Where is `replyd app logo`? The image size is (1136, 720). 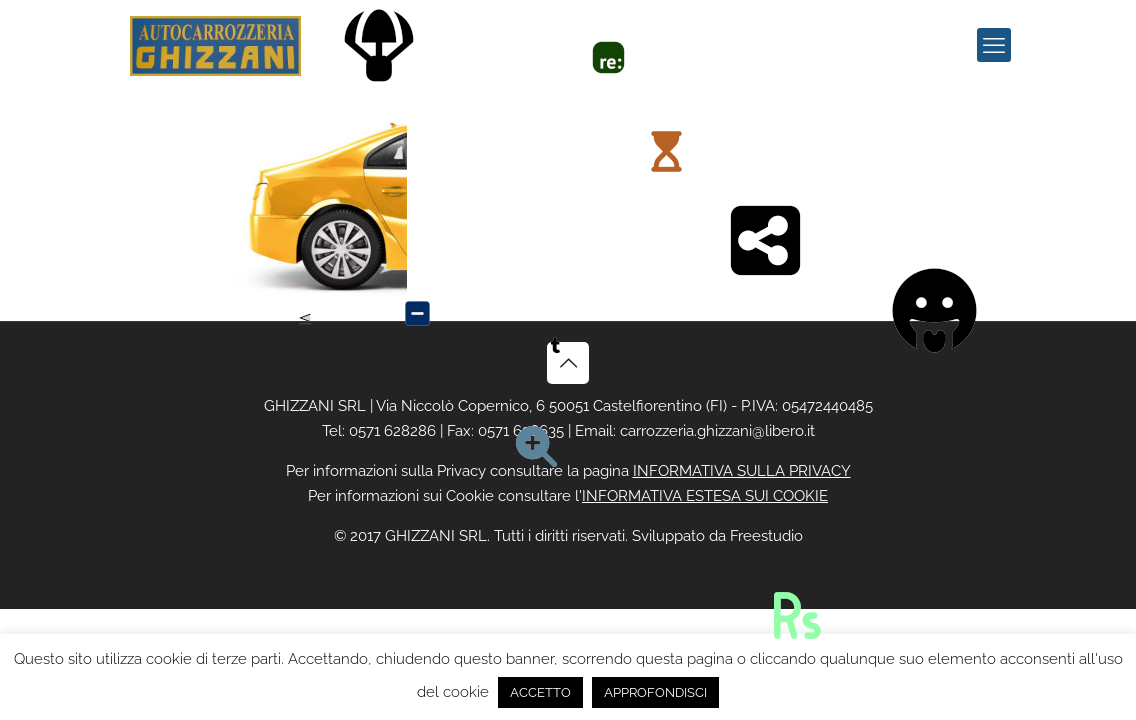
replyd app logo is located at coordinates (608, 57).